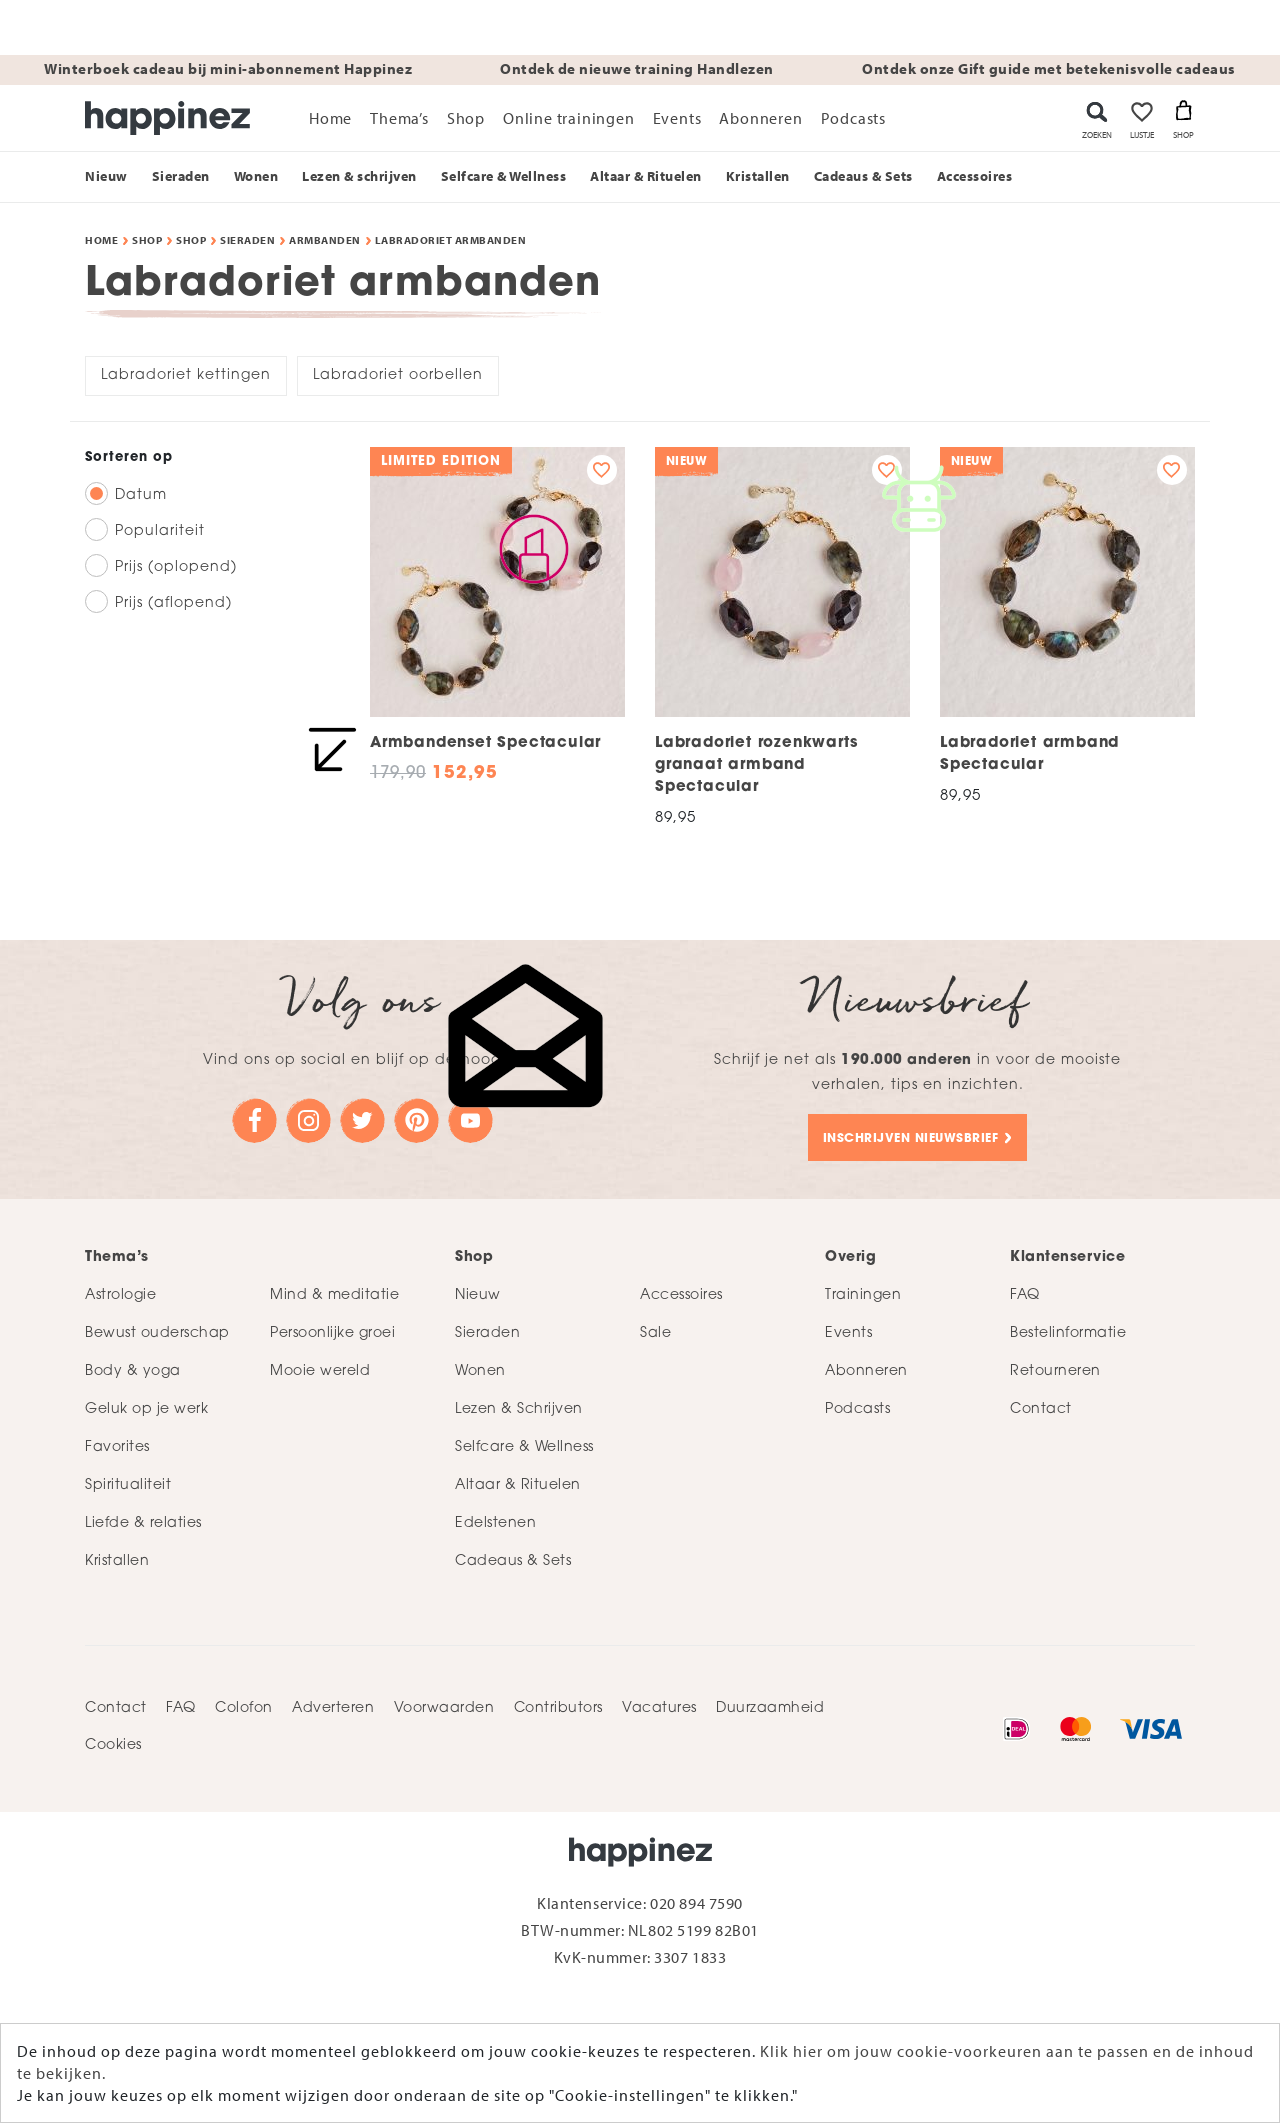 The height and width of the screenshot is (2123, 1280). What do you see at coordinates (525, 1041) in the screenshot?
I see `view opened or read mail` at bounding box center [525, 1041].